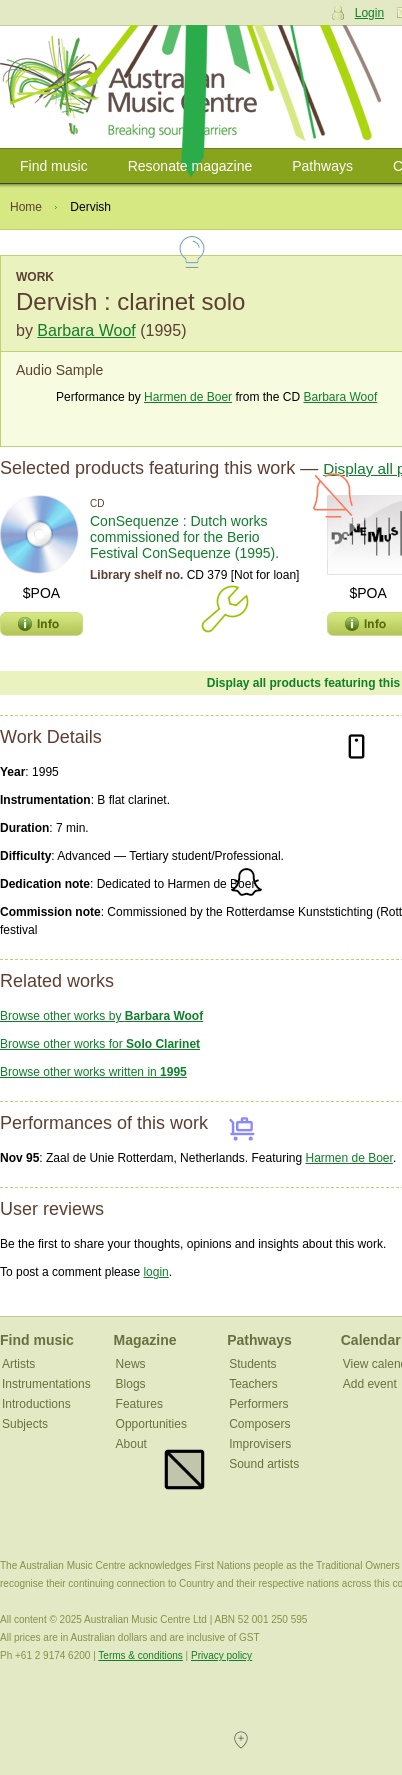  What do you see at coordinates (333, 495) in the screenshot?
I see `mute notifications` at bounding box center [333, 495].